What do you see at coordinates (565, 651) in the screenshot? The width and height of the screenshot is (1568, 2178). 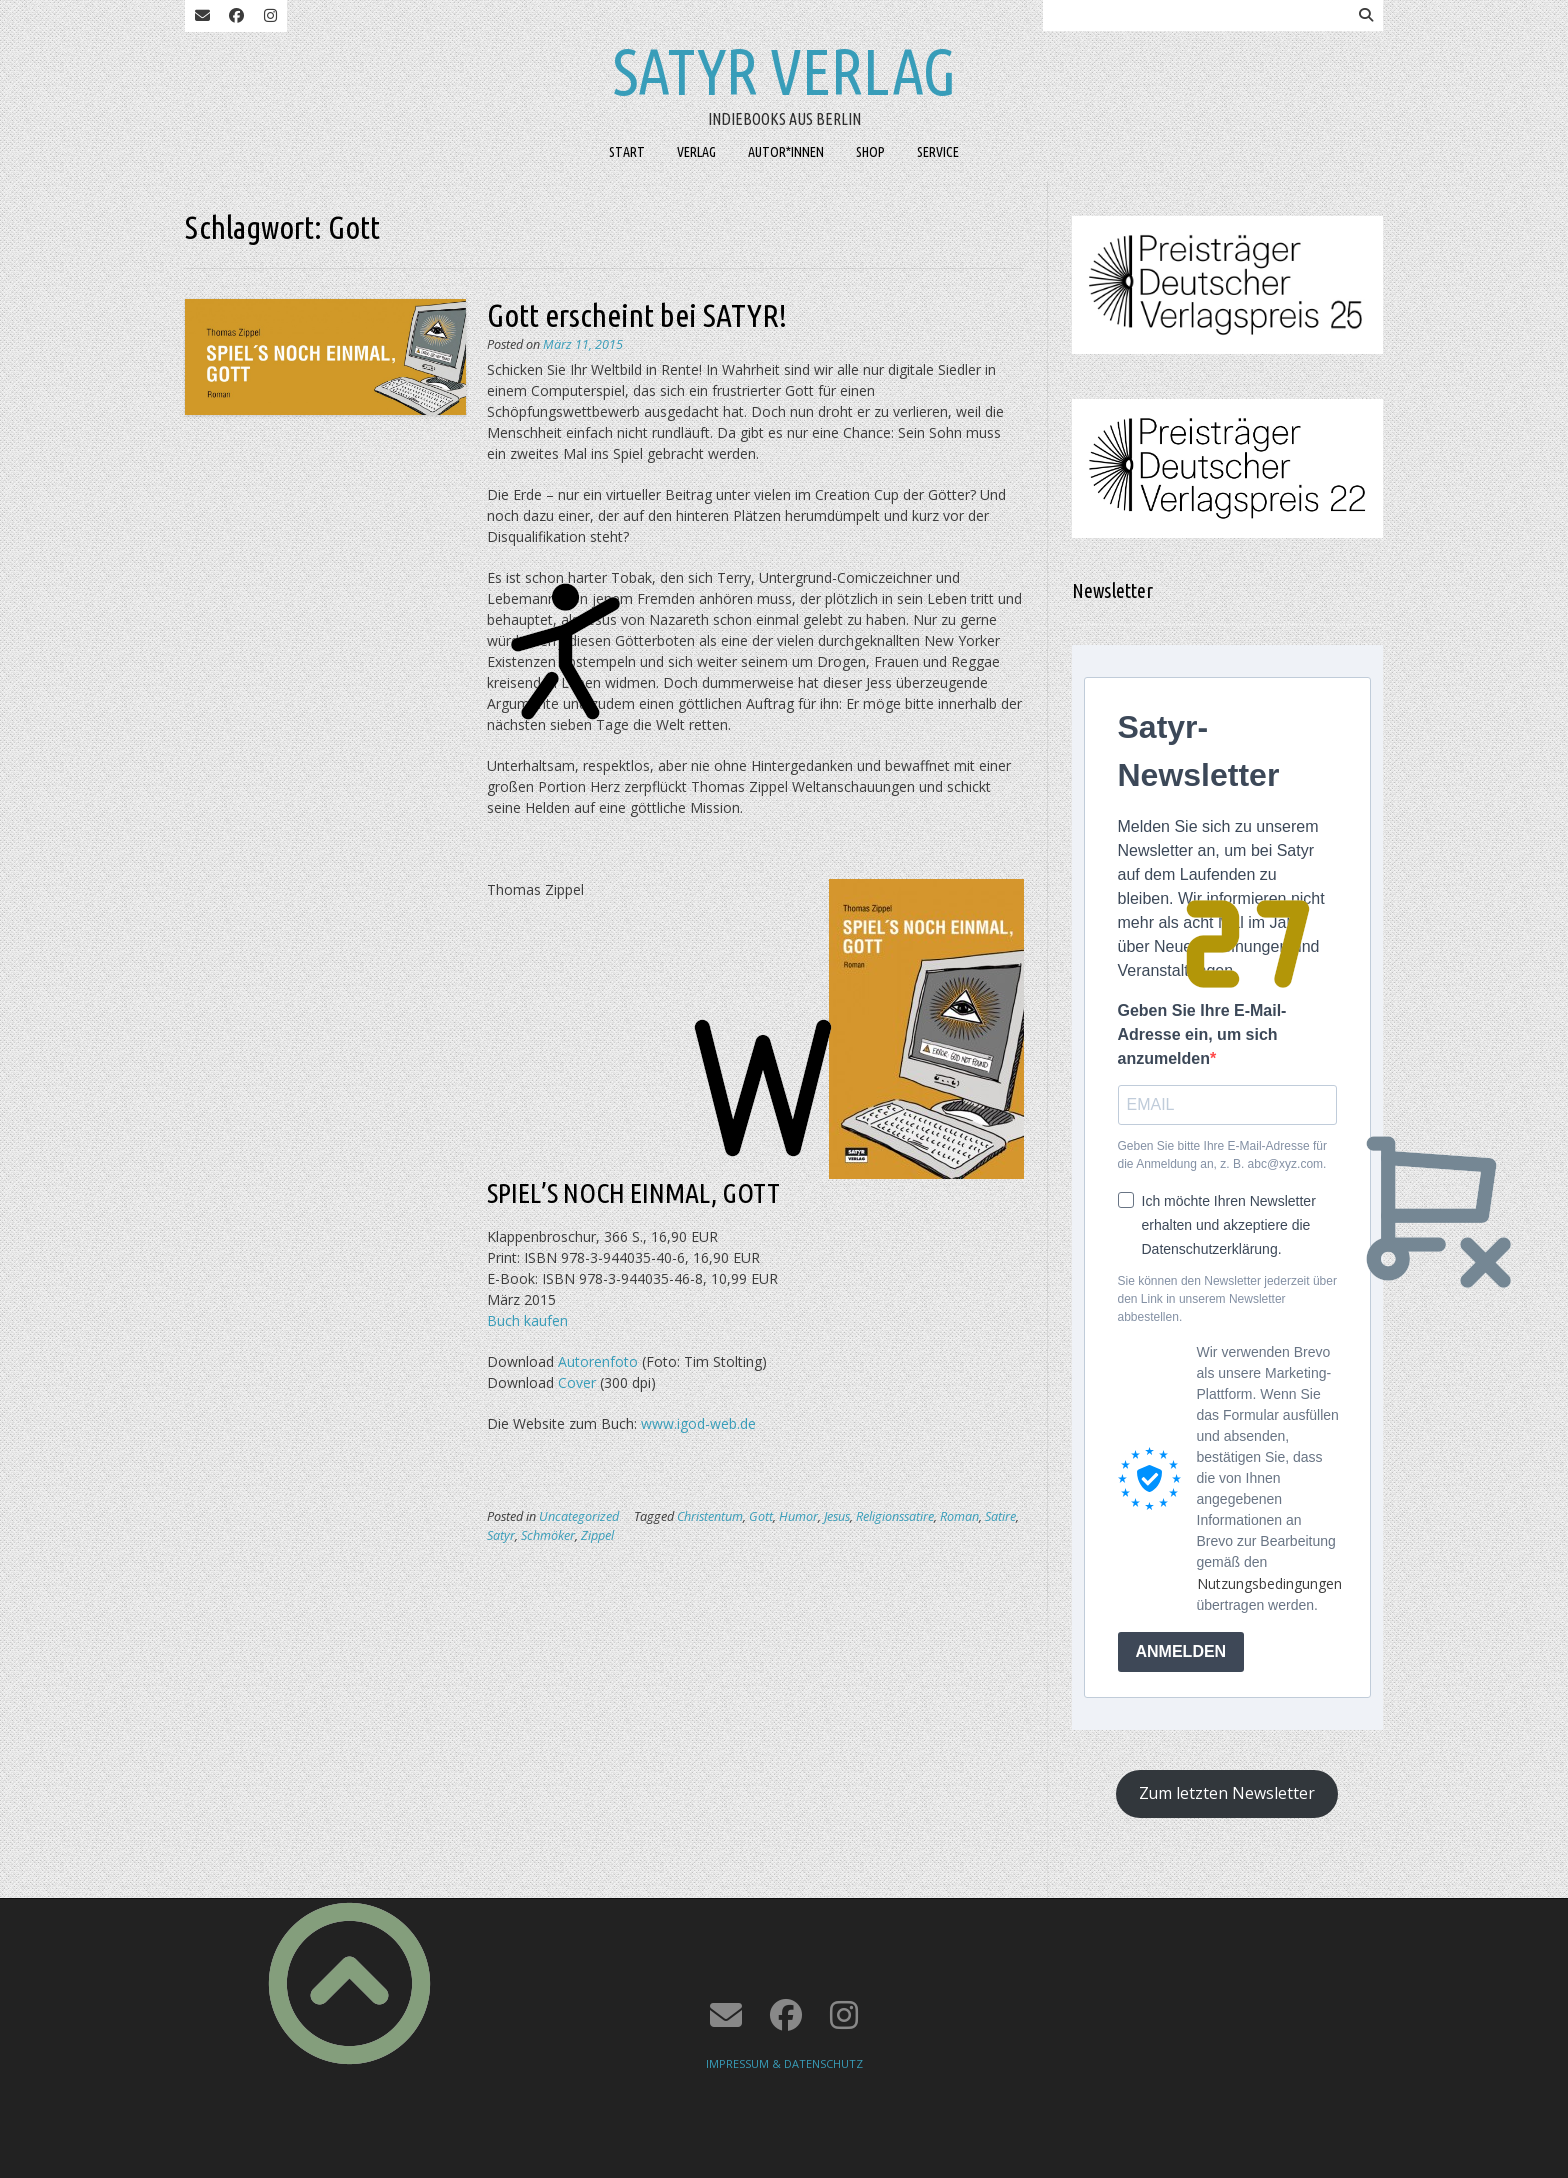 I see `access stretching or warm-up exercises` at bounding box center [565, 651].